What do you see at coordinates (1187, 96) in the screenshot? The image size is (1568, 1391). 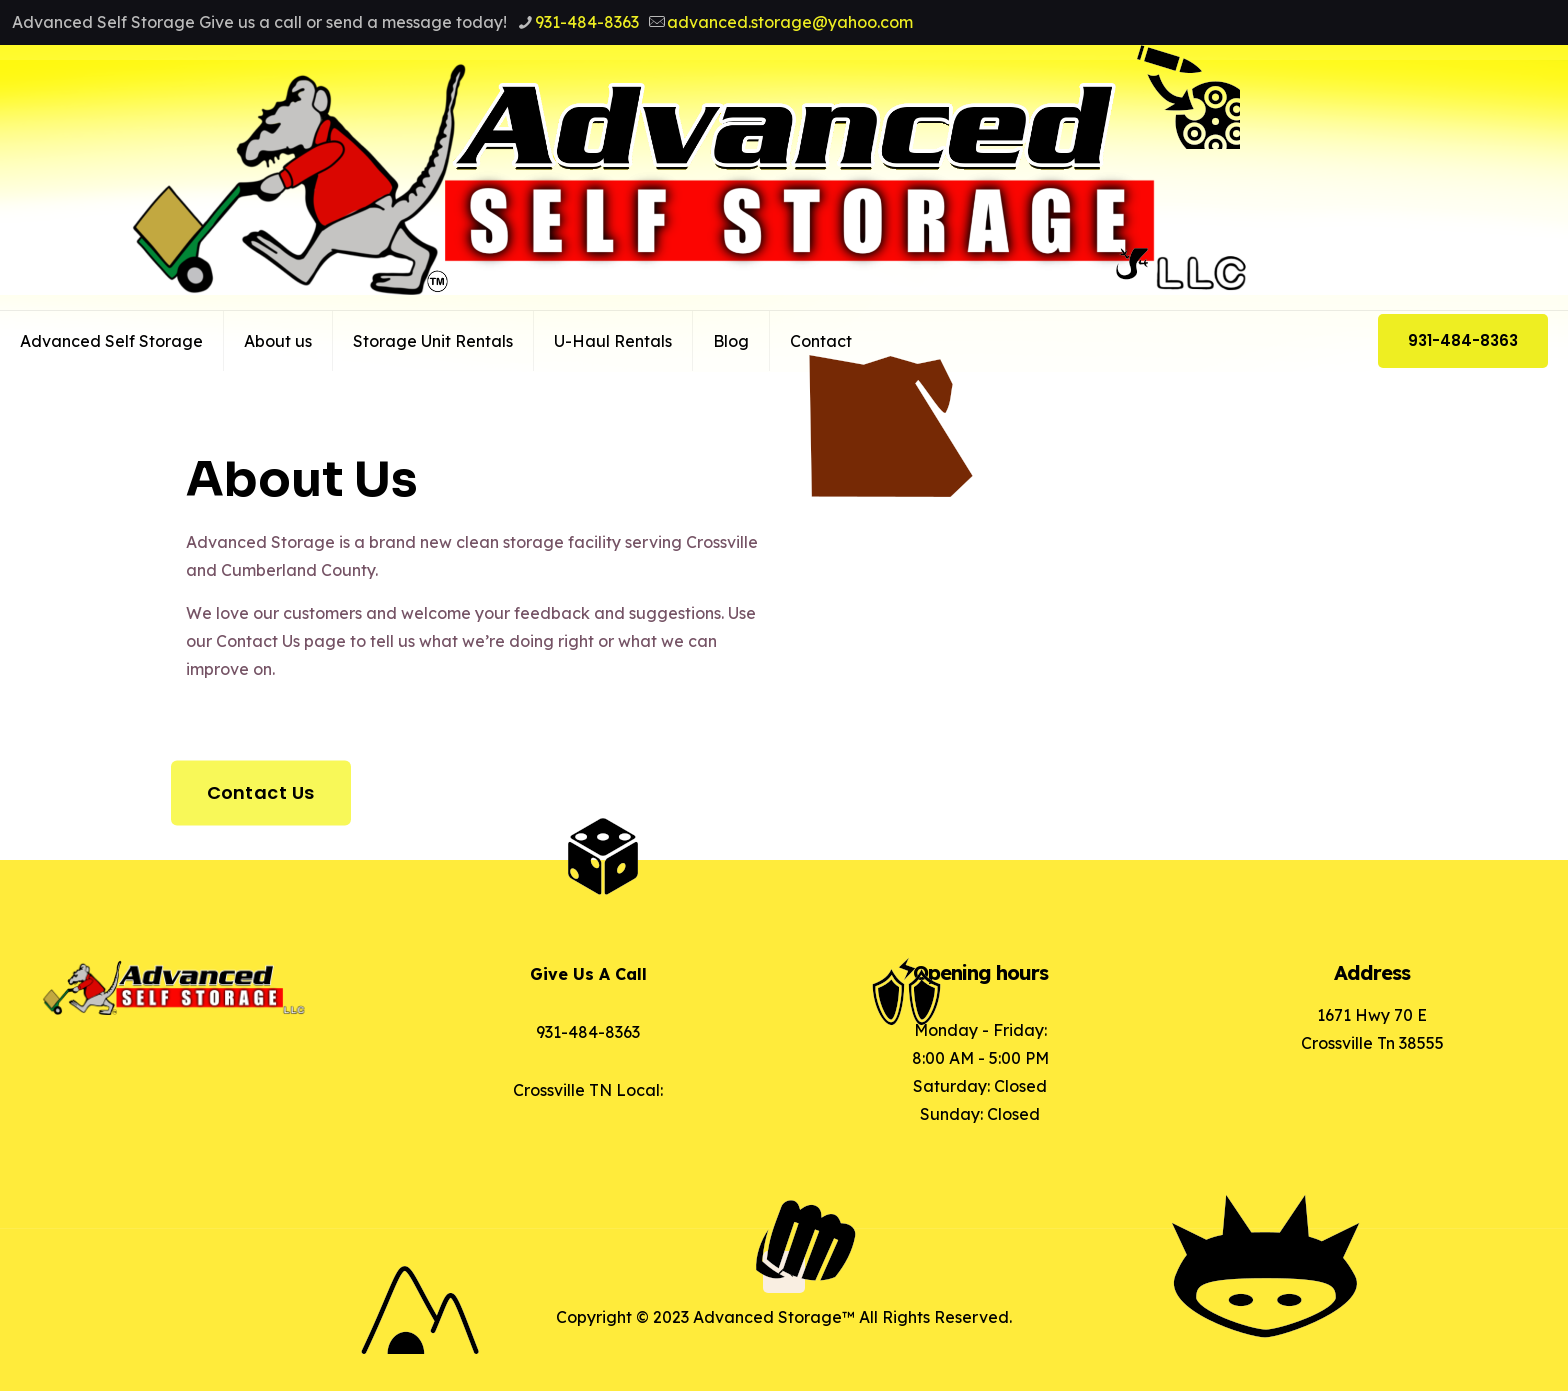 I see `reload weapon ammunition` at bounding box center [1187, 96].